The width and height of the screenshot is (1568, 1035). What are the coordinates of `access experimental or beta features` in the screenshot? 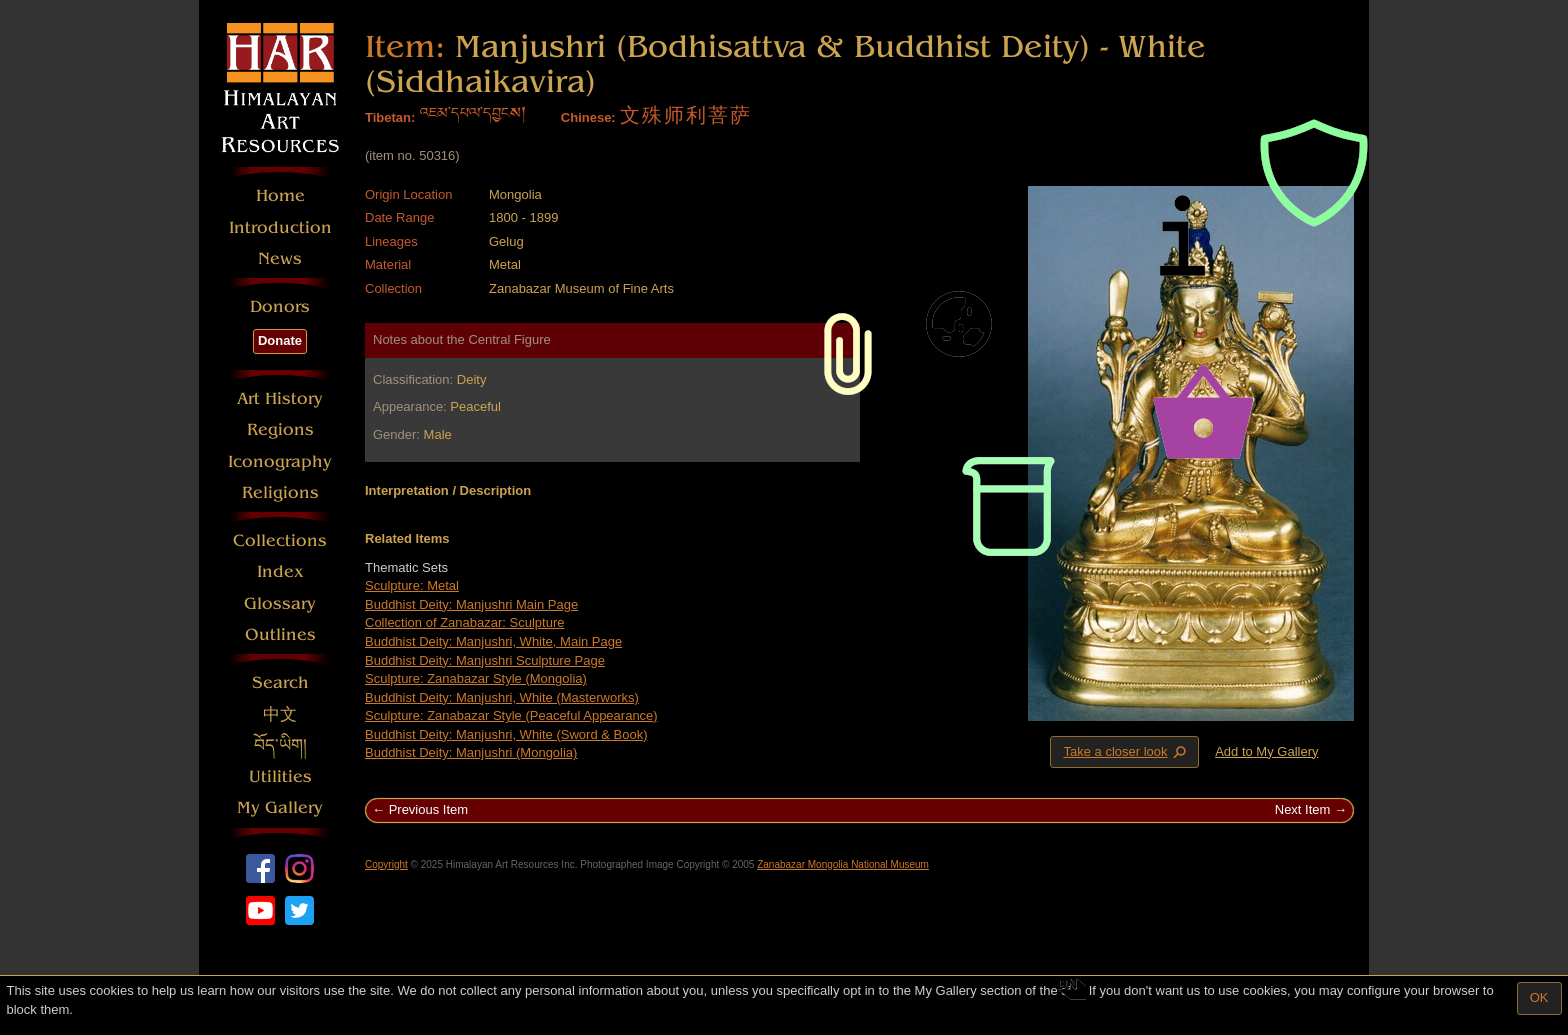 It's located at (1008, 506).